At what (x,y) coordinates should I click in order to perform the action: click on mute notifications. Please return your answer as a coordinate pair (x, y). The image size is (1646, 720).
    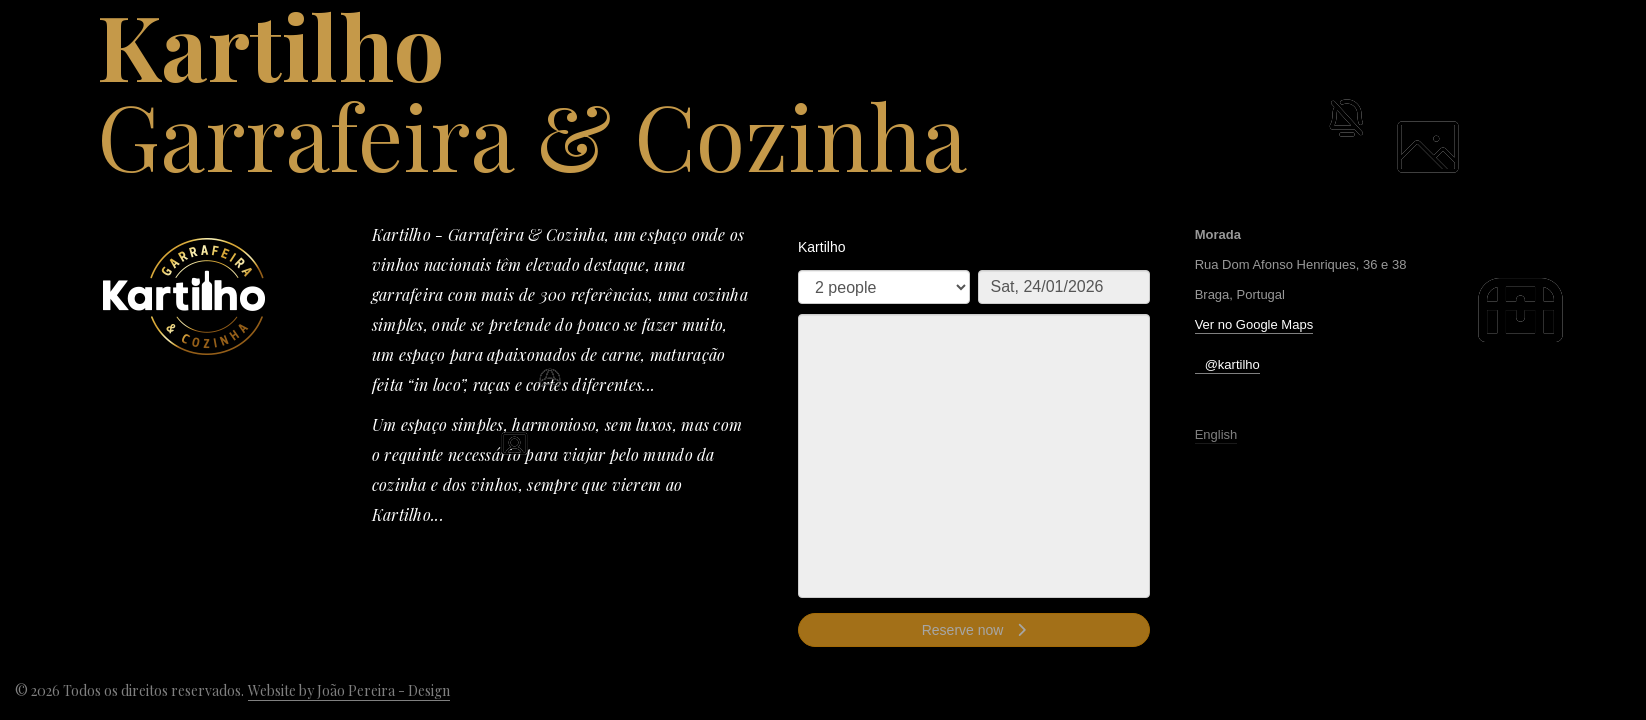
    Looking at the image, I should click on (1347, 118).